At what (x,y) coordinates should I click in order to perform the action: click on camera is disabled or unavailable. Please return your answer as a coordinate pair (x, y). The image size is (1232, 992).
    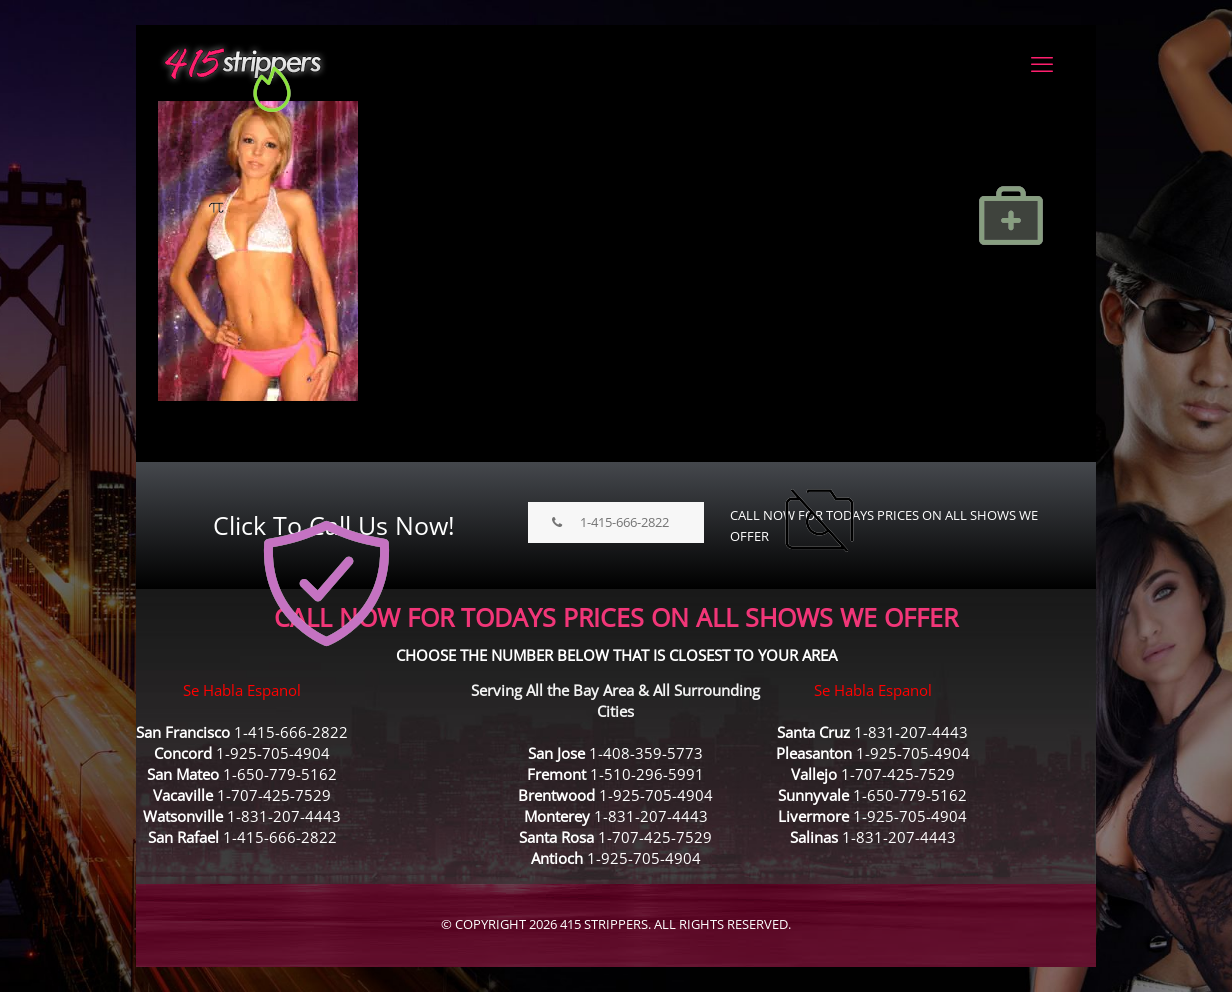
    Looking at the image, I should click on (819, 520).